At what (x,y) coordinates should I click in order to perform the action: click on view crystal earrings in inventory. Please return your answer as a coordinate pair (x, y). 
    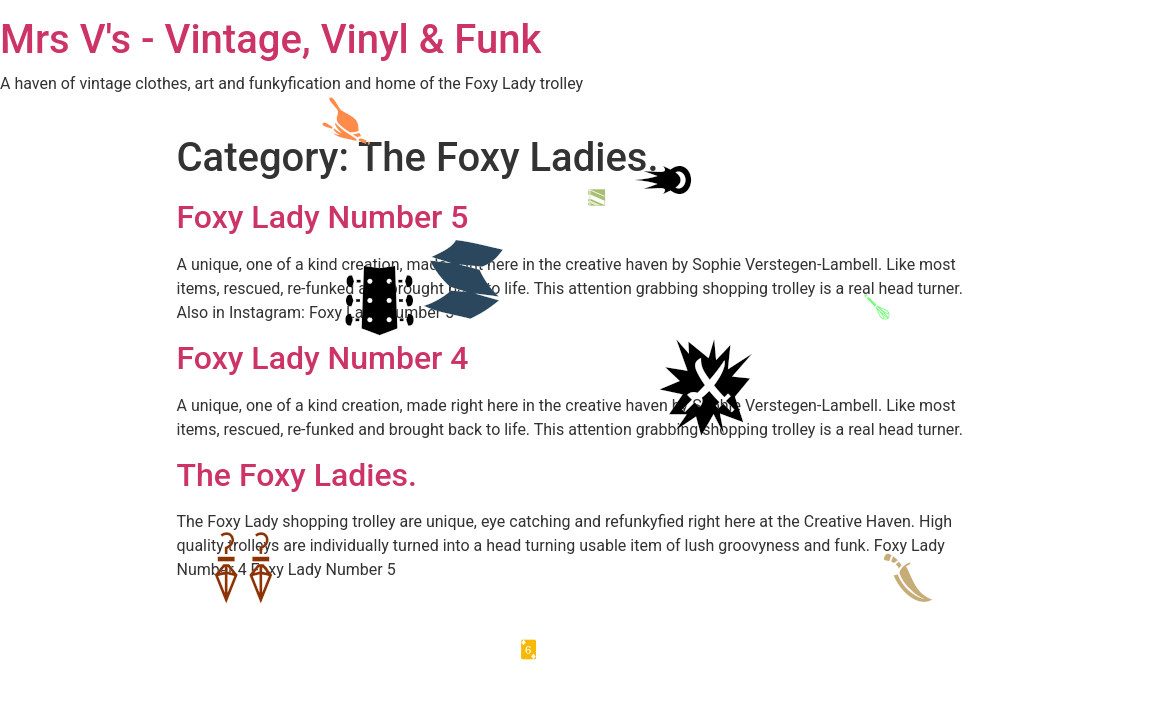
    Looking at the image, I should click on (243, 566).